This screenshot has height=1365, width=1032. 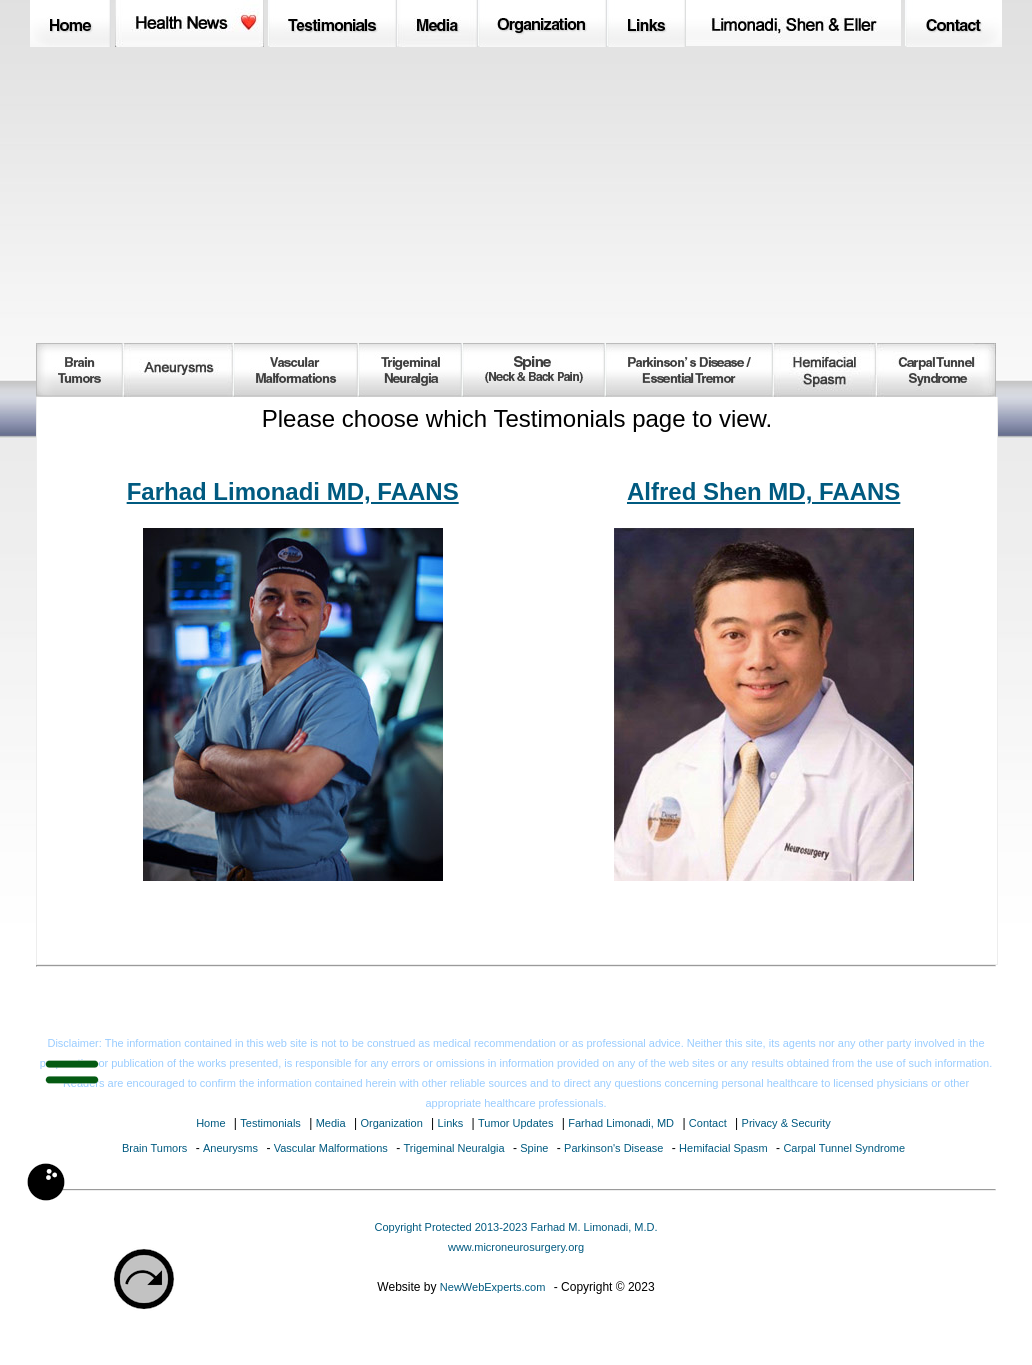 I want to click on reorder or rearrange items in a list, so click(x=72, y=1072).